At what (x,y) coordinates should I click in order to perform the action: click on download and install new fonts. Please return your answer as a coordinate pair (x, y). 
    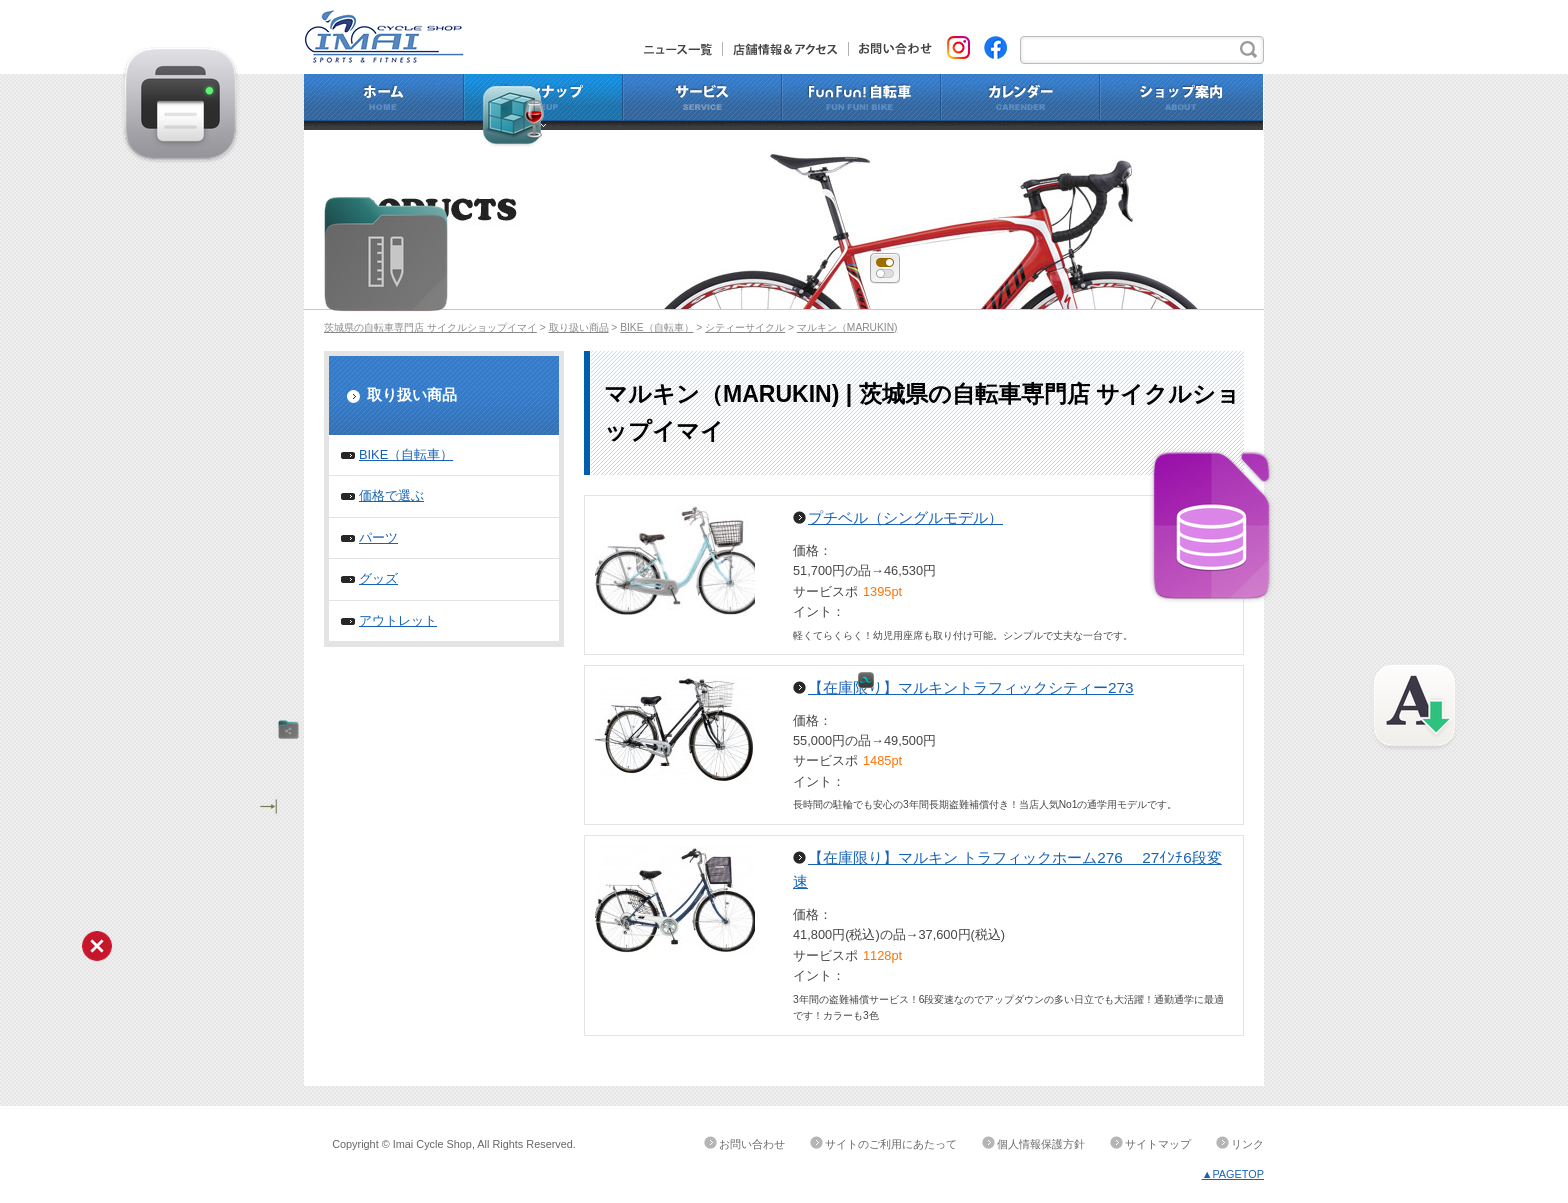
    Looking at the image, I should click on (1414, 705).